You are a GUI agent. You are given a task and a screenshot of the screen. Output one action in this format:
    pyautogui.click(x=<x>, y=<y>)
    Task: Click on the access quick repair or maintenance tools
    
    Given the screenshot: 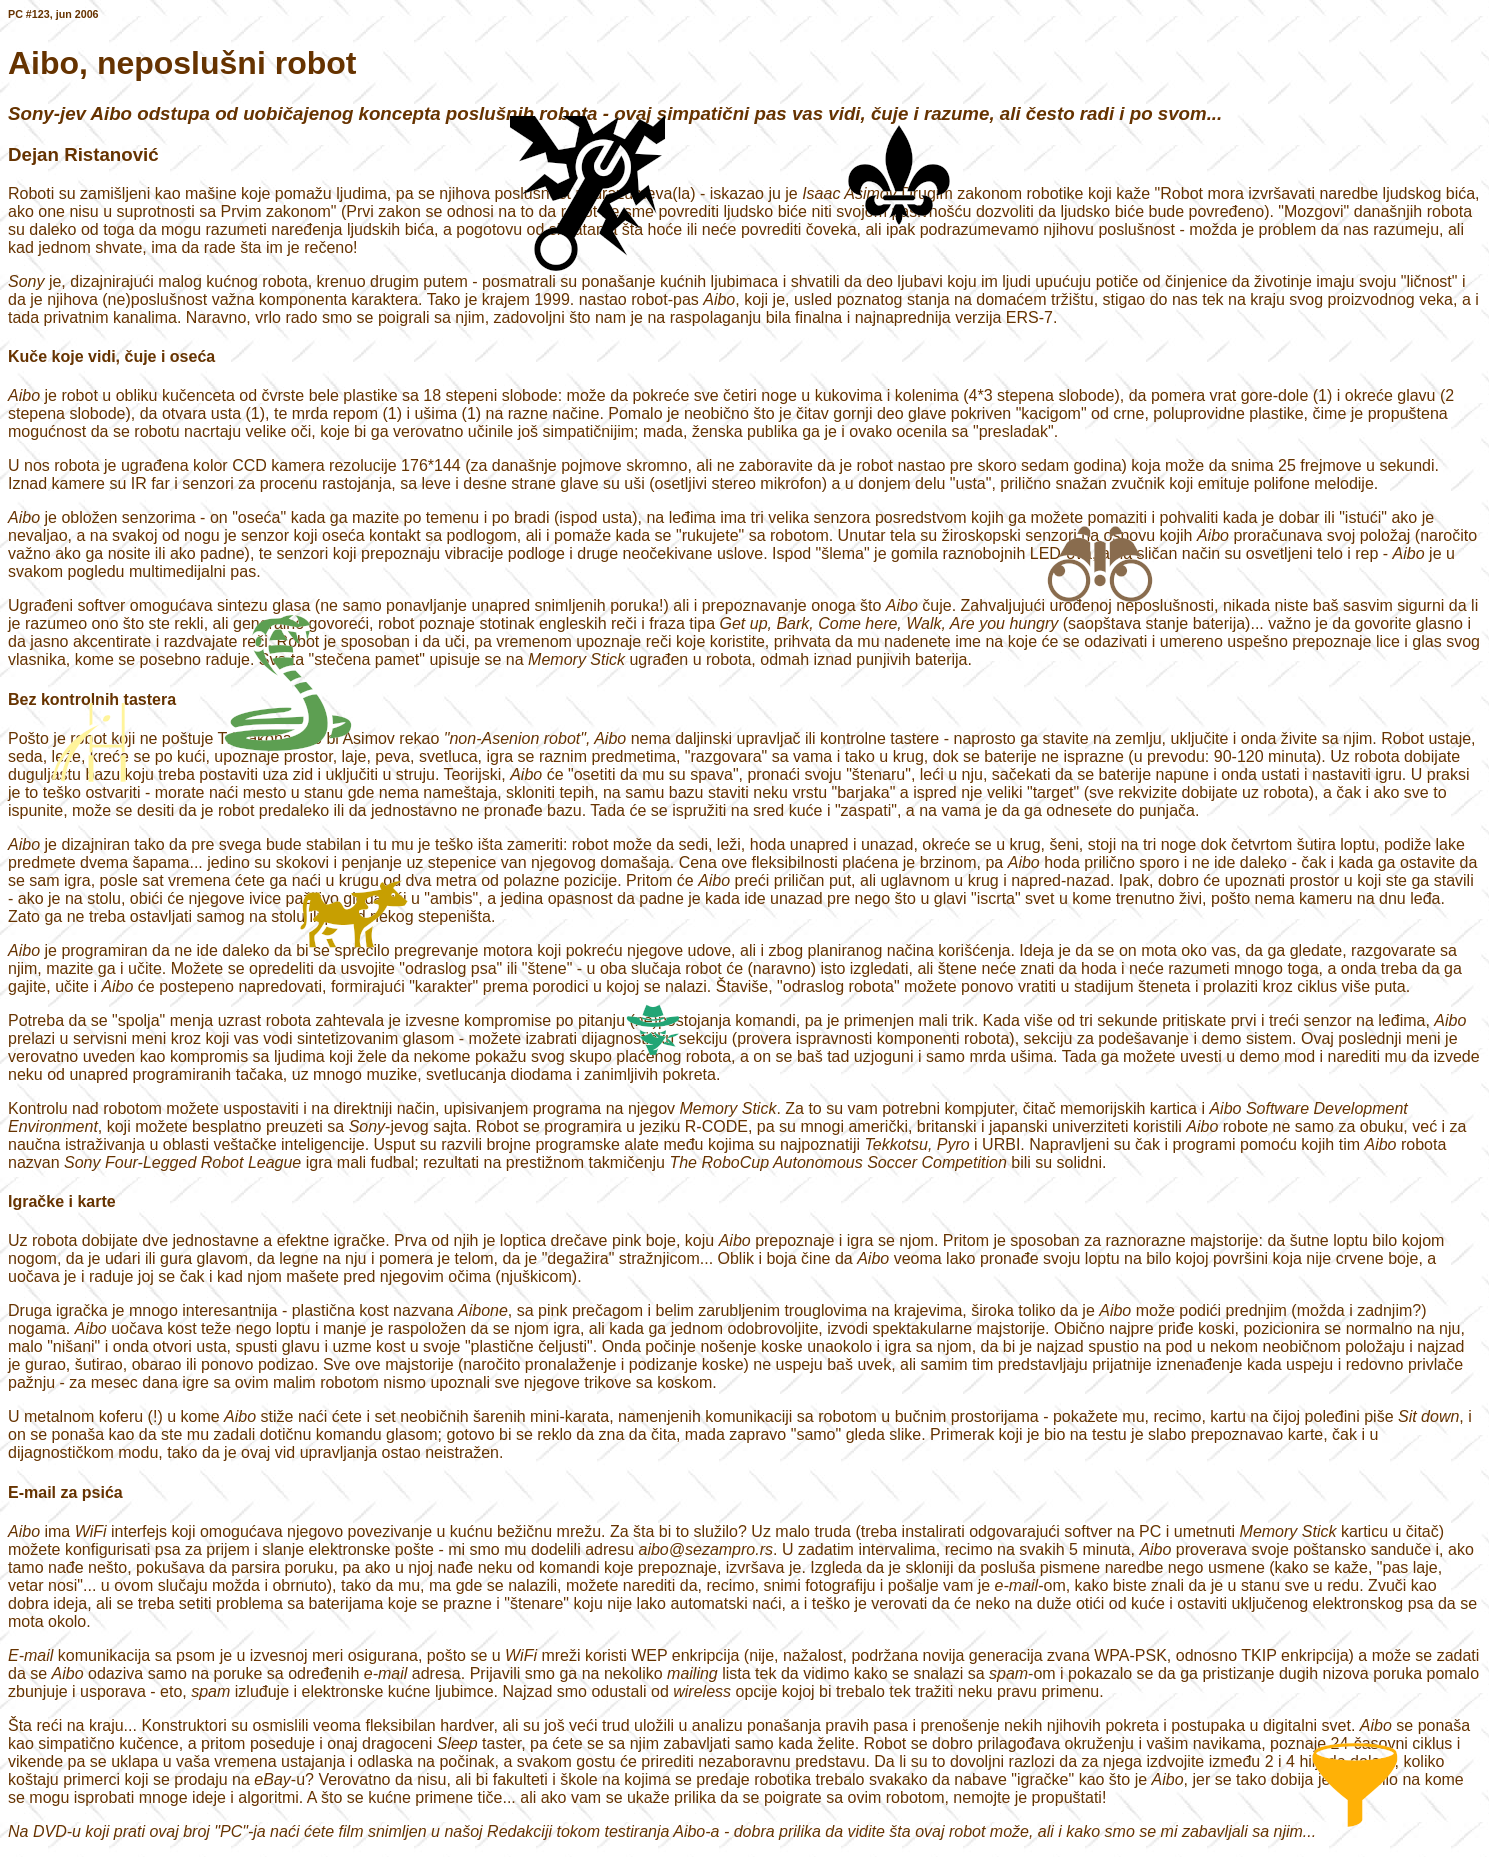 What is the action you would take?
    pyautogui.click(x=587, y=193)
    